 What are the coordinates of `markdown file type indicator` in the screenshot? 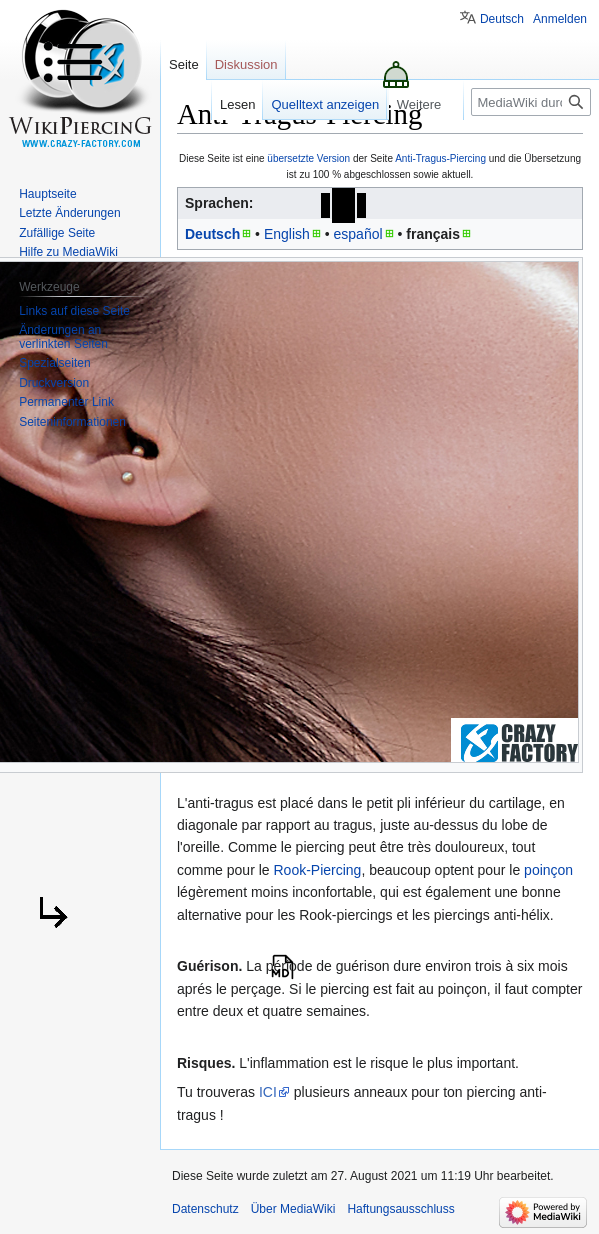 It's located at (283, 967).